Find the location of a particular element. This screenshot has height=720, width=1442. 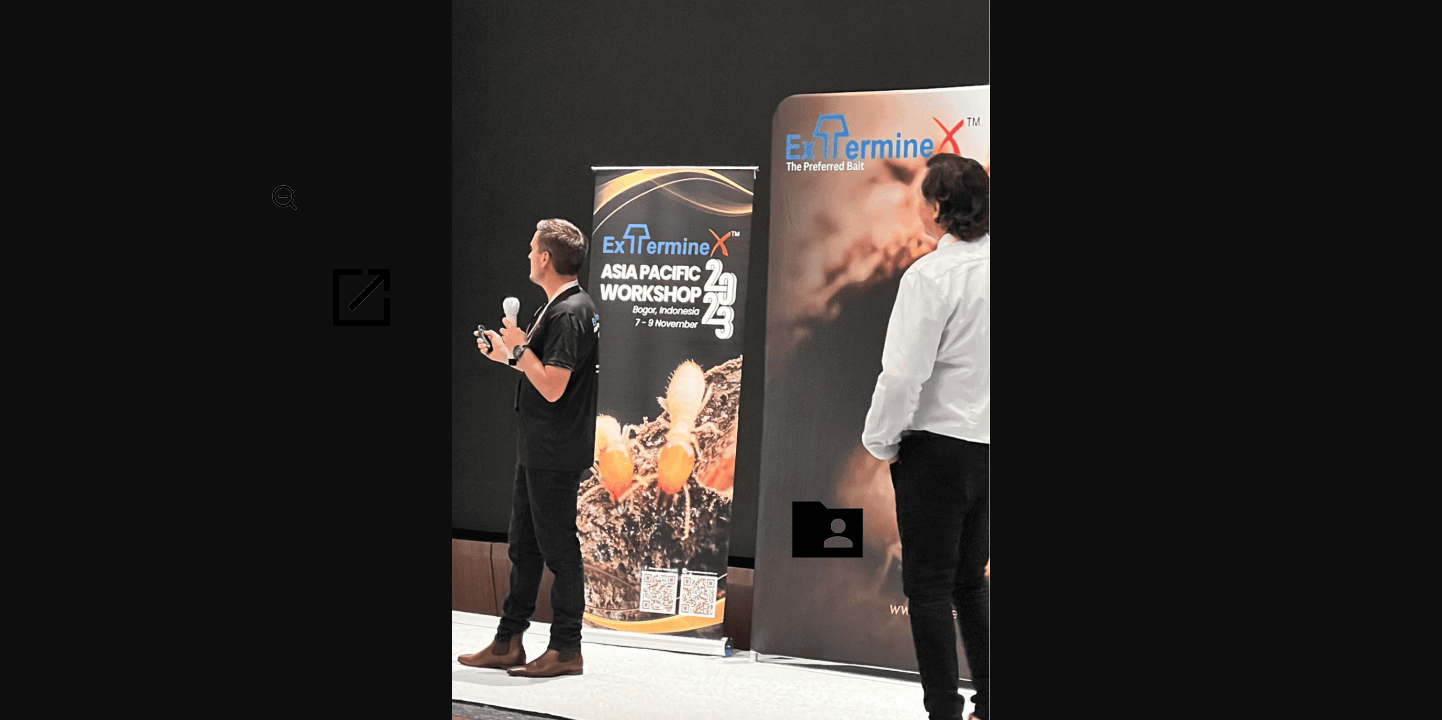

open a shared folder is located at coordinates (827, 529).